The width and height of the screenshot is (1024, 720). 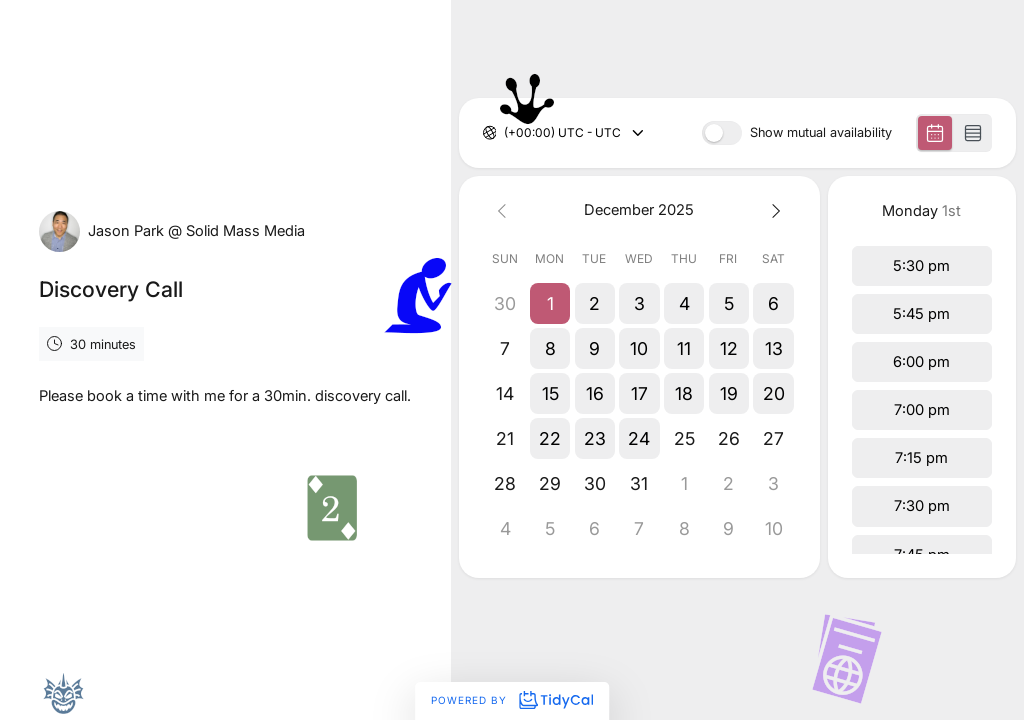 What do you see at coordinates (527, 99) in the screenshot?
I see `amphibian or frog-related game element` at bounding box center [527, 99].